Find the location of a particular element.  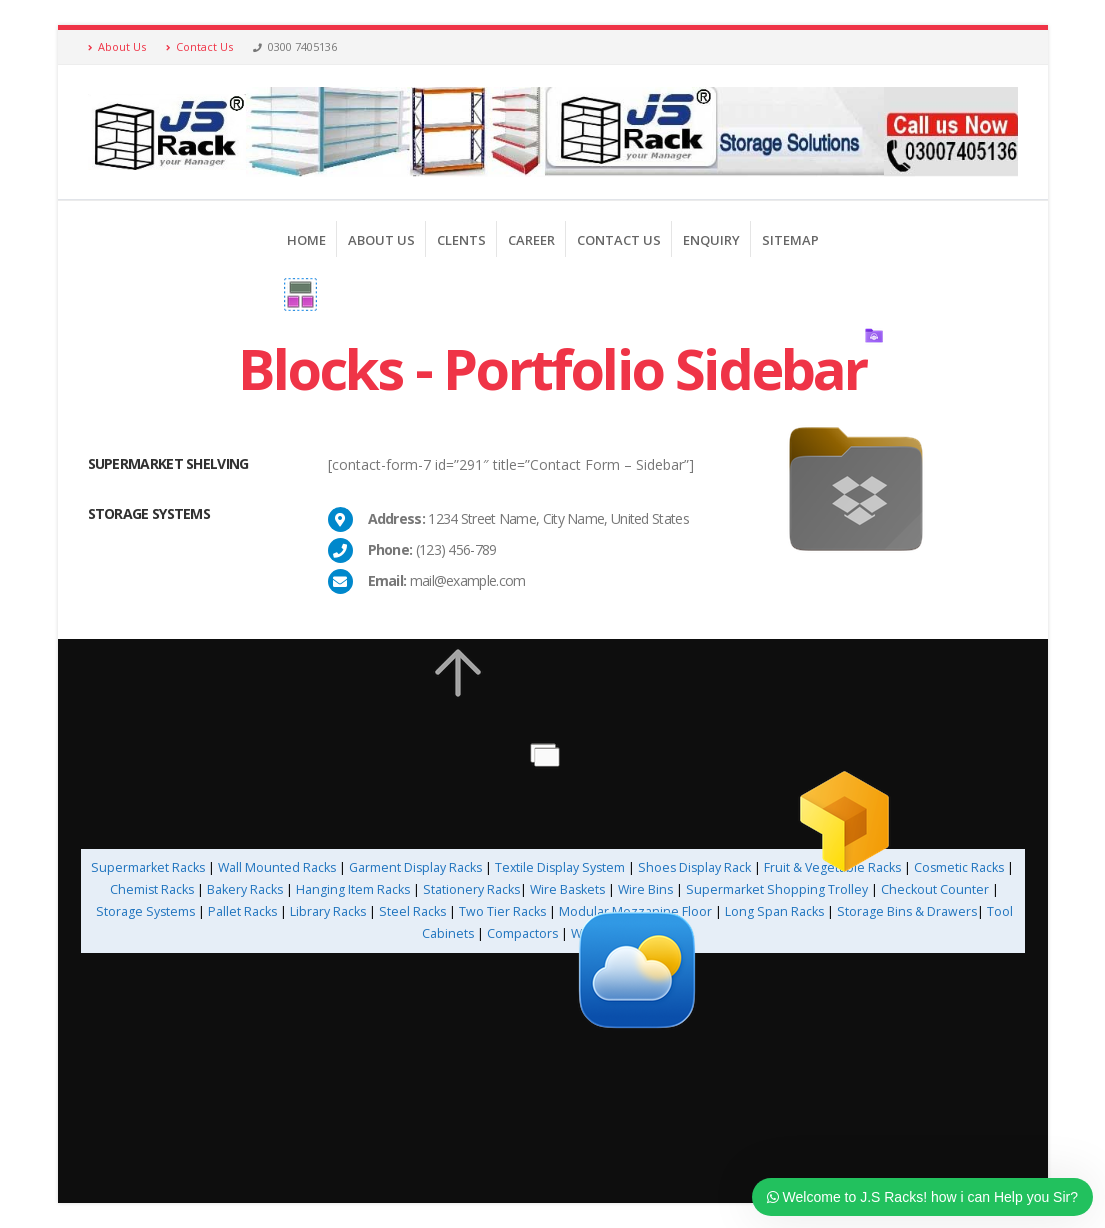

upload or send file is located at coordinates (458, 673).